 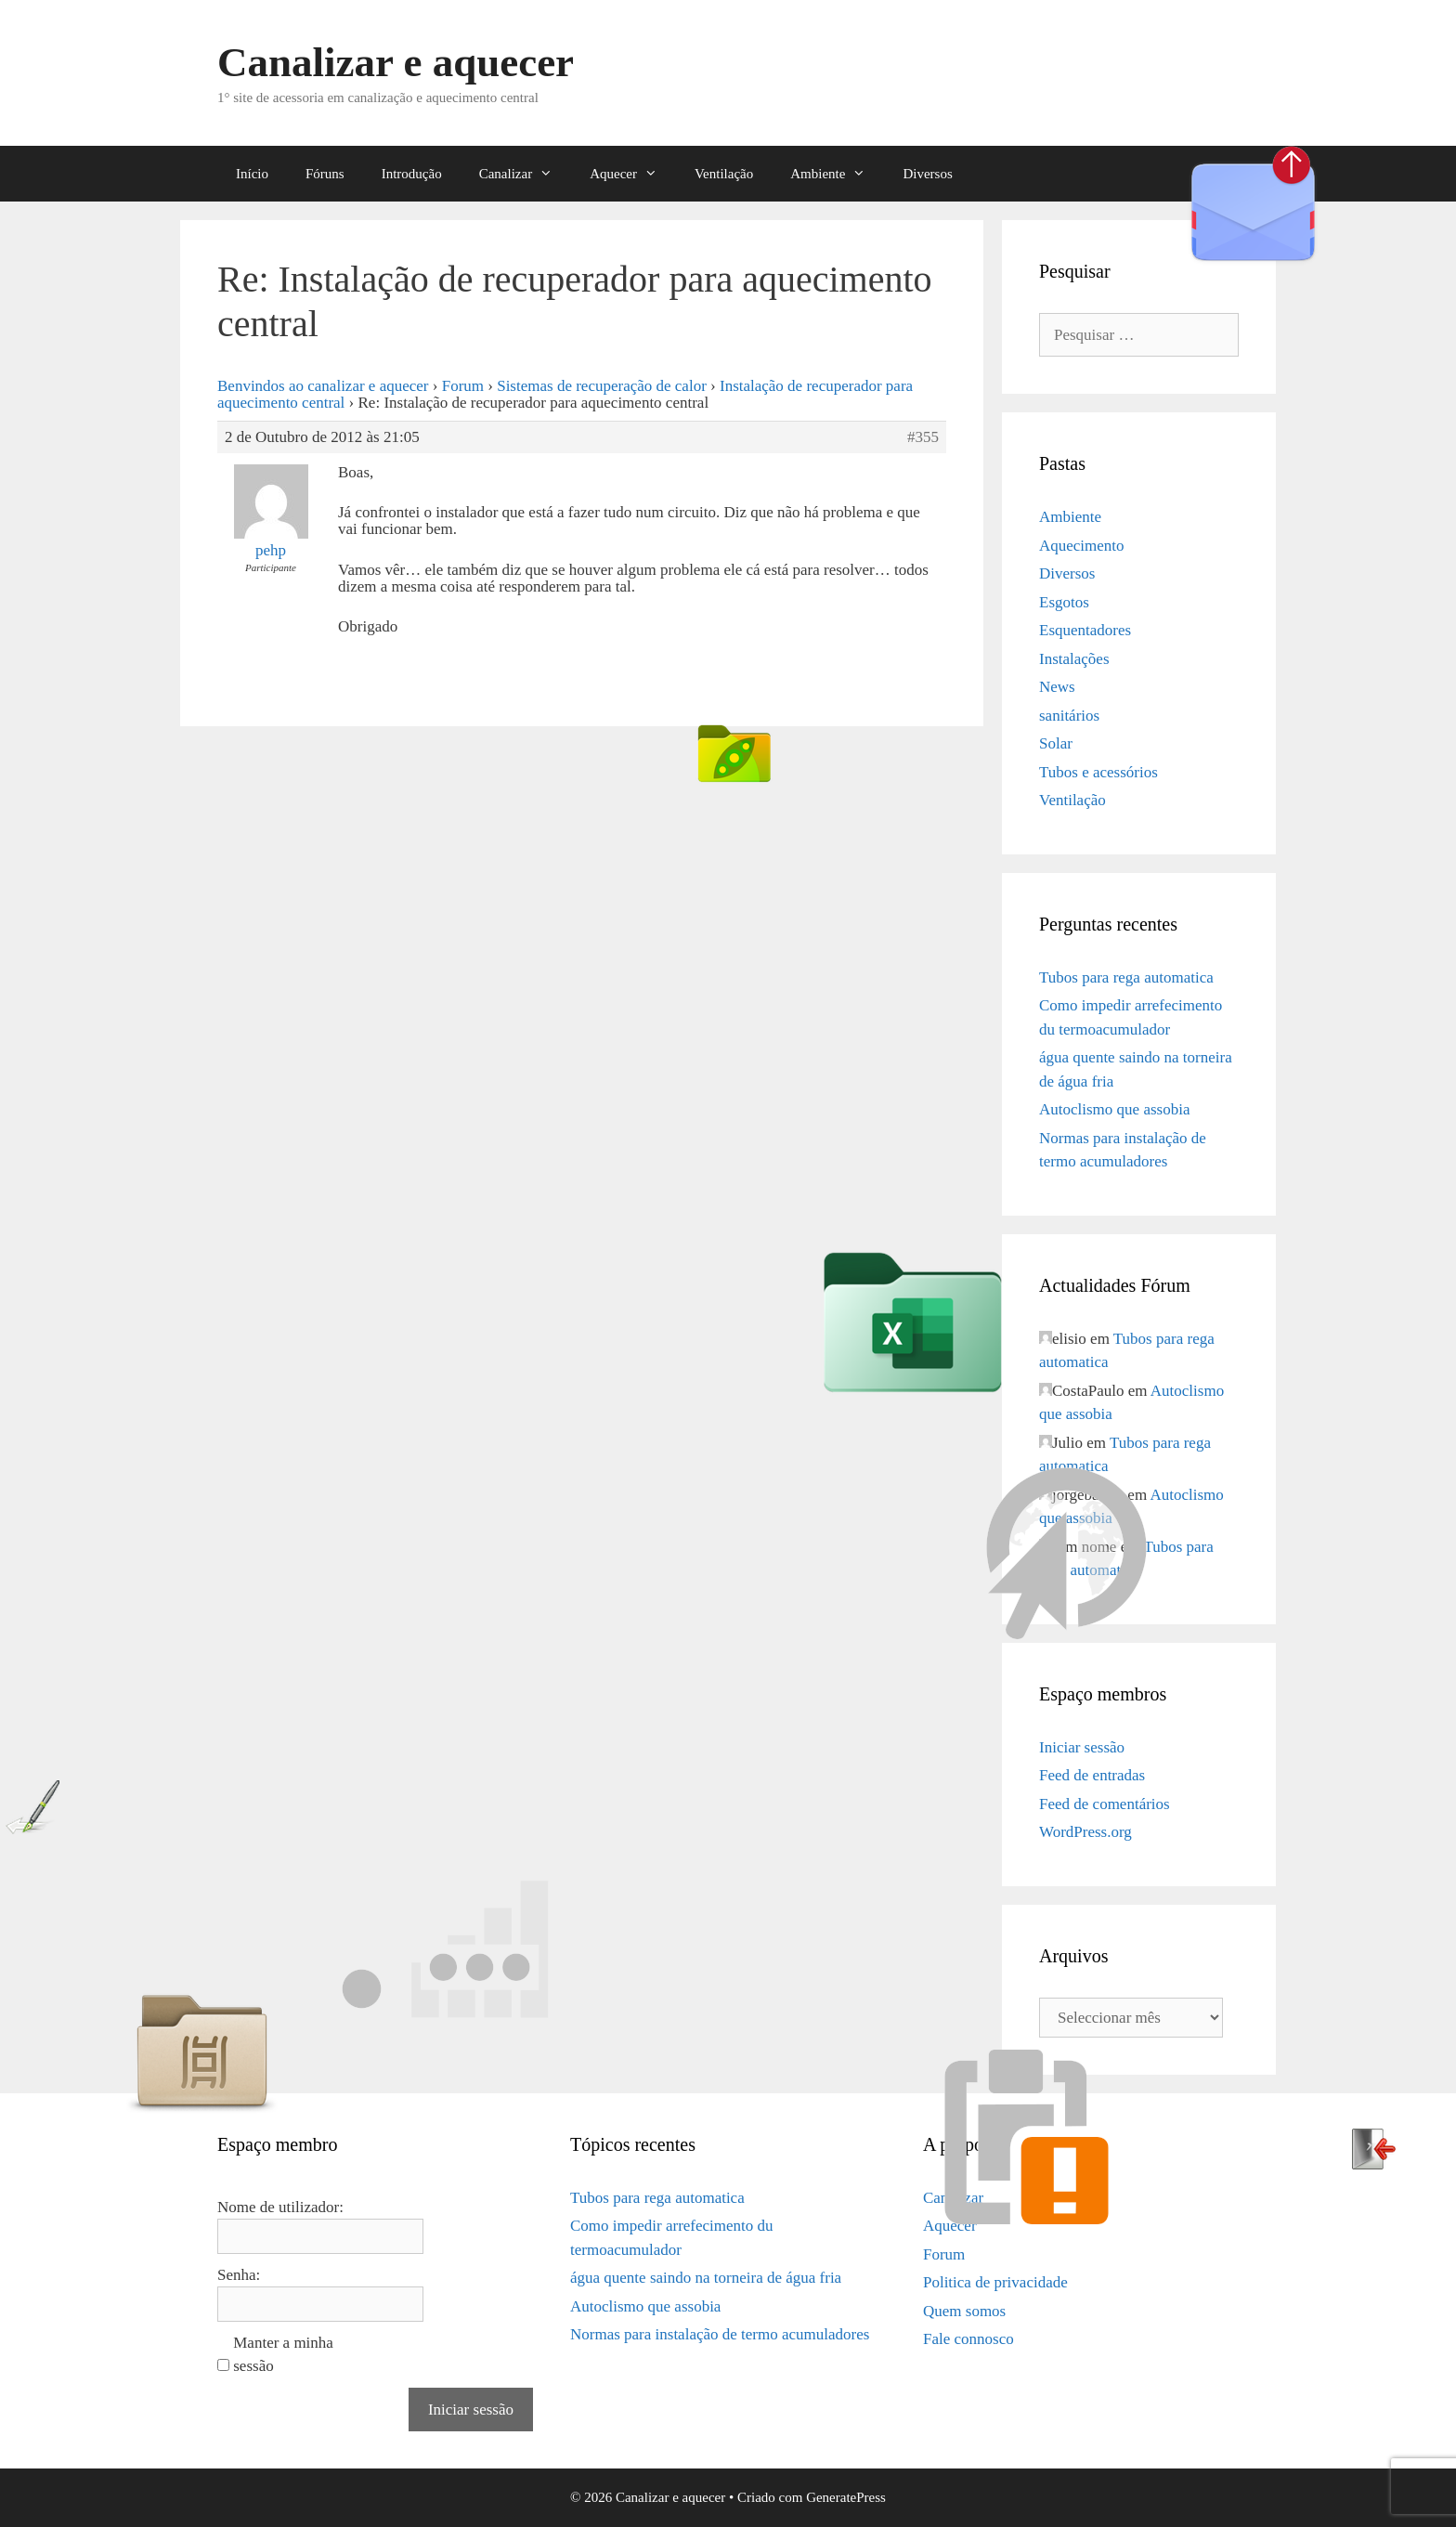 What do you see at coordinates (202, 2057) in the screenshot?
I see `open your videos folder` at bounding box center [202, 2057].